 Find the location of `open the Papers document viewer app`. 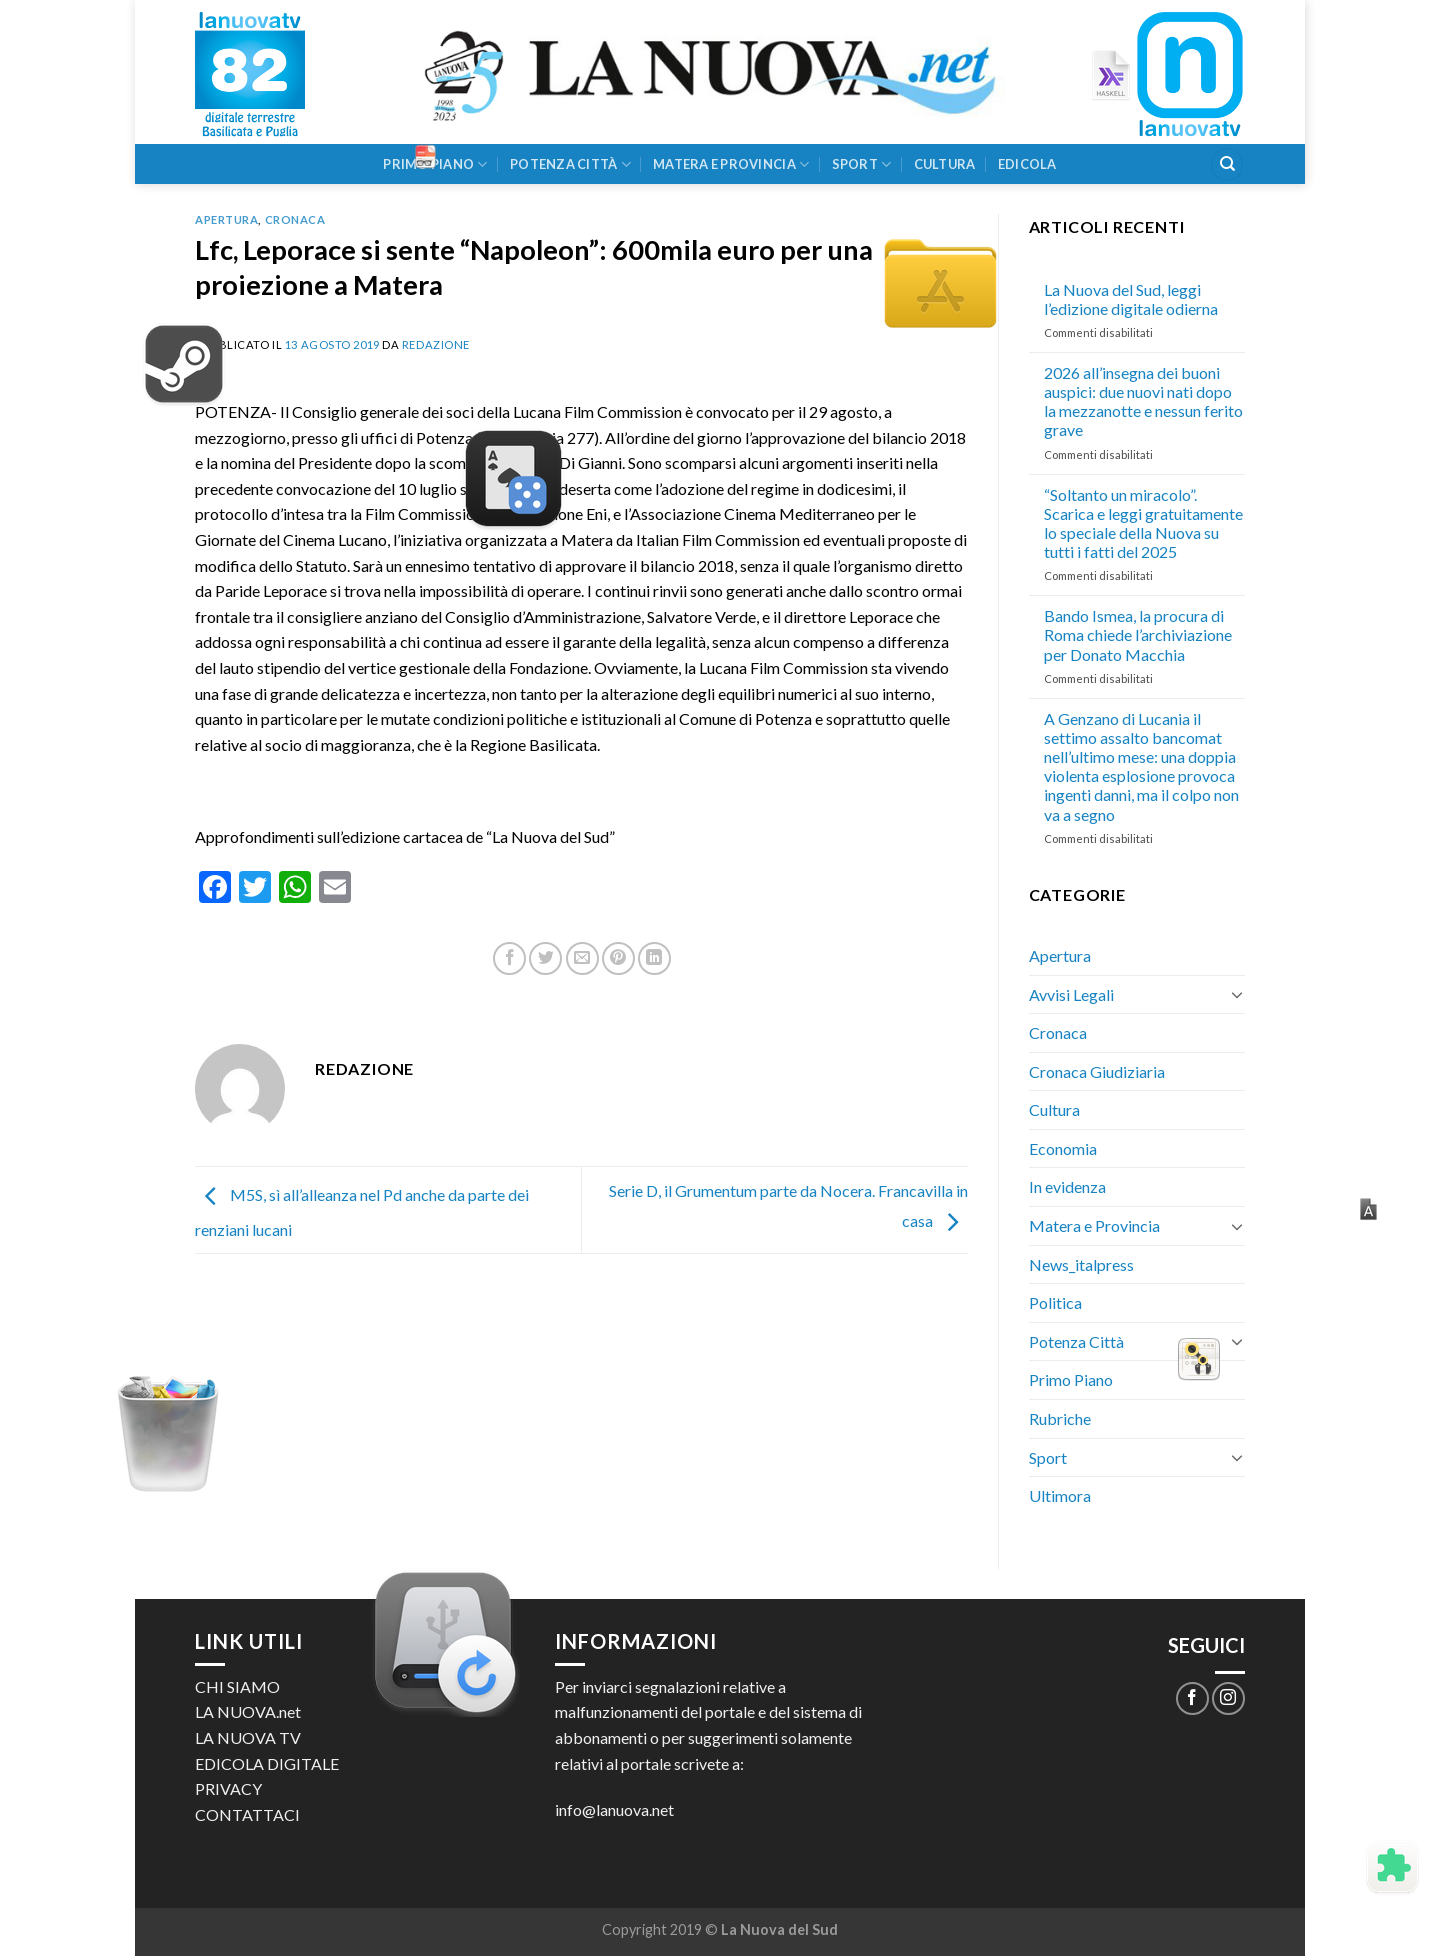

open the Papers document viewer app is located at coordinates (425, 156).